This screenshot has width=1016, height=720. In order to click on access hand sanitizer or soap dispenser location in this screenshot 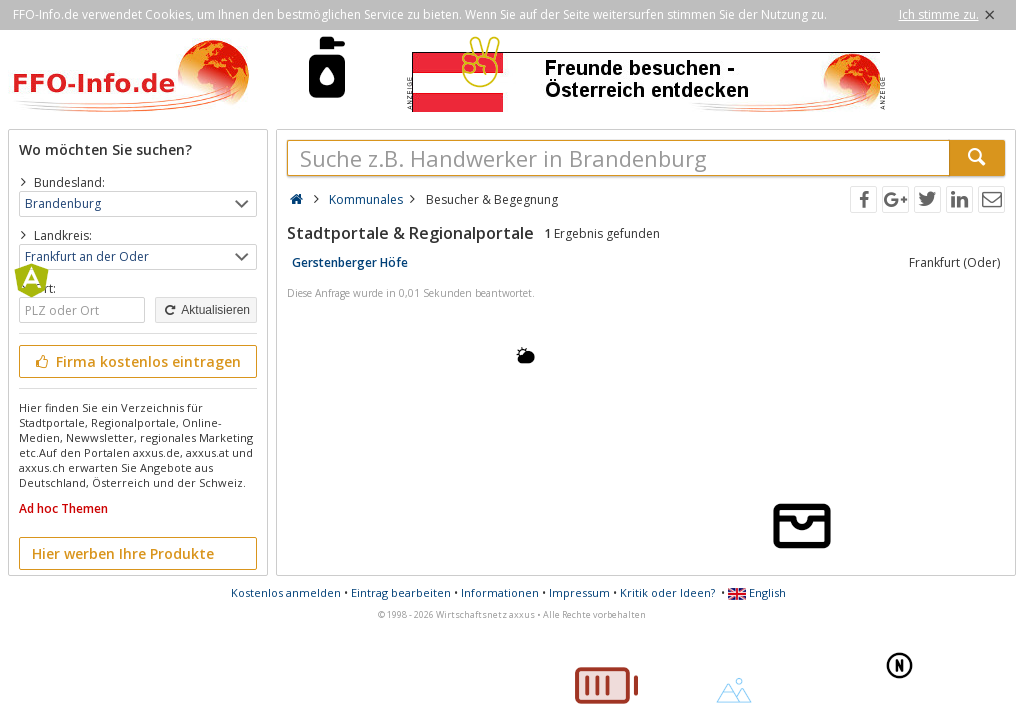, I will do `click(327, 69)`.